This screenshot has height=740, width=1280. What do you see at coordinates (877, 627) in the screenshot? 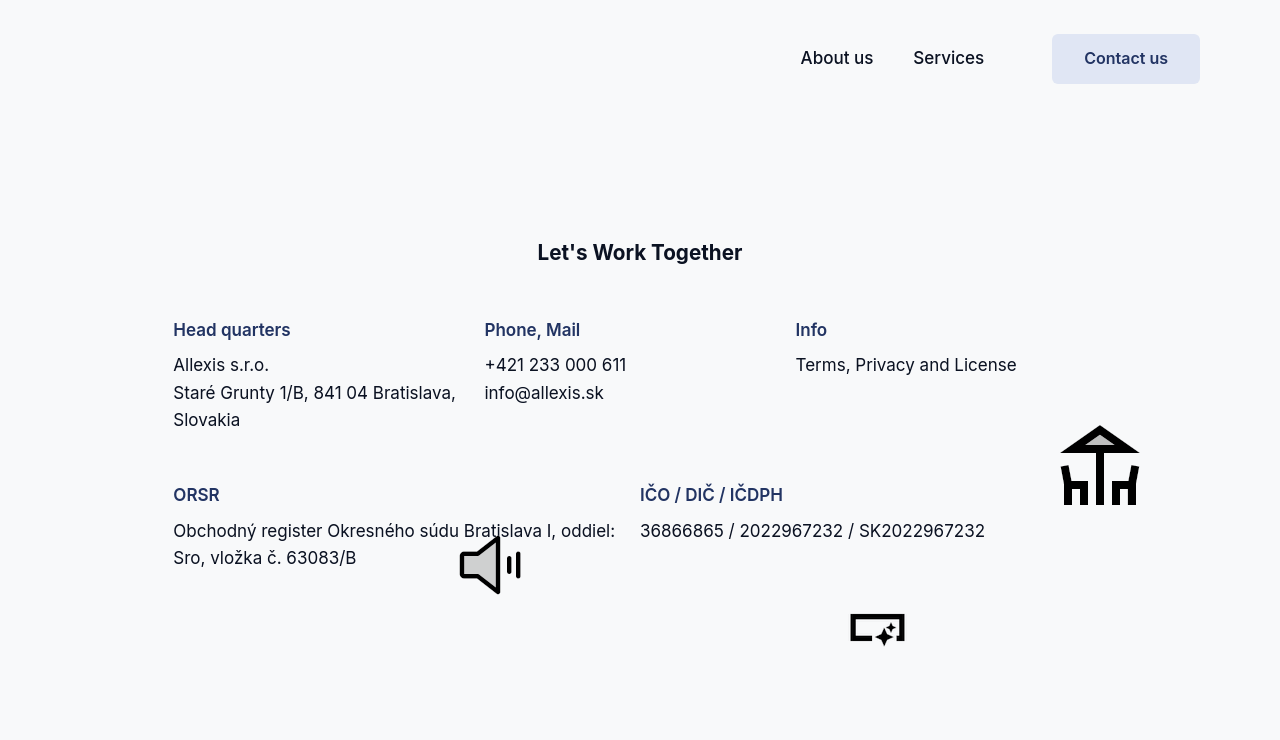
I see `add a smart action or AI-powered button` at bounding box center [877, 627].